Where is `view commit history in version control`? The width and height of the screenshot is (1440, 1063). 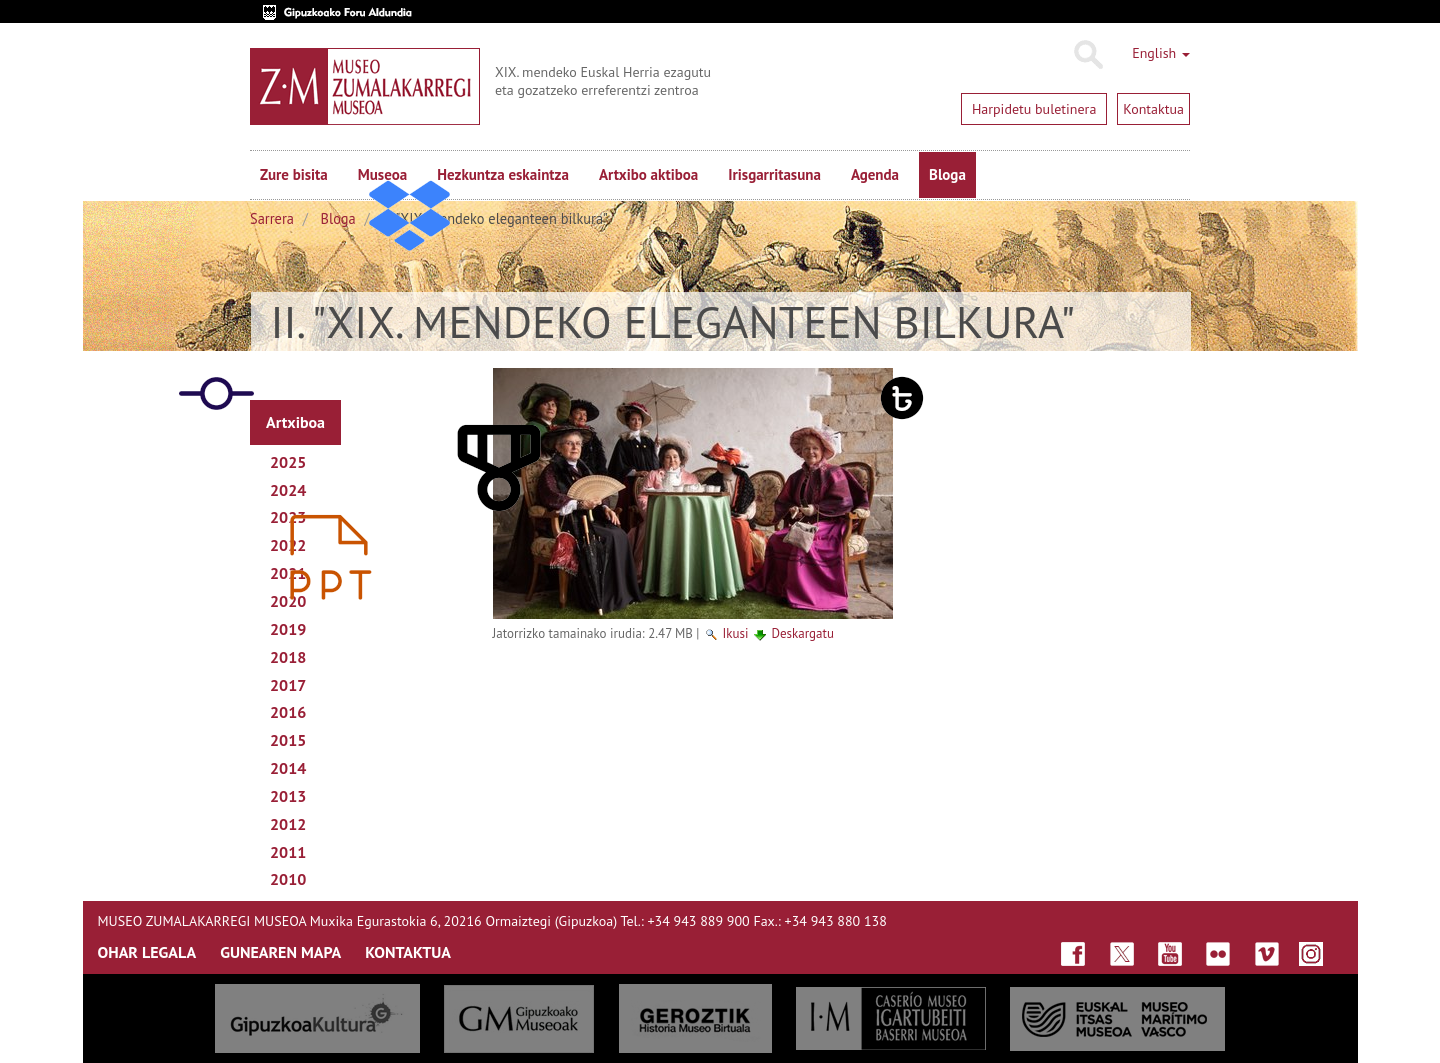 view commit history in version control is located at coordinates (216, 393).